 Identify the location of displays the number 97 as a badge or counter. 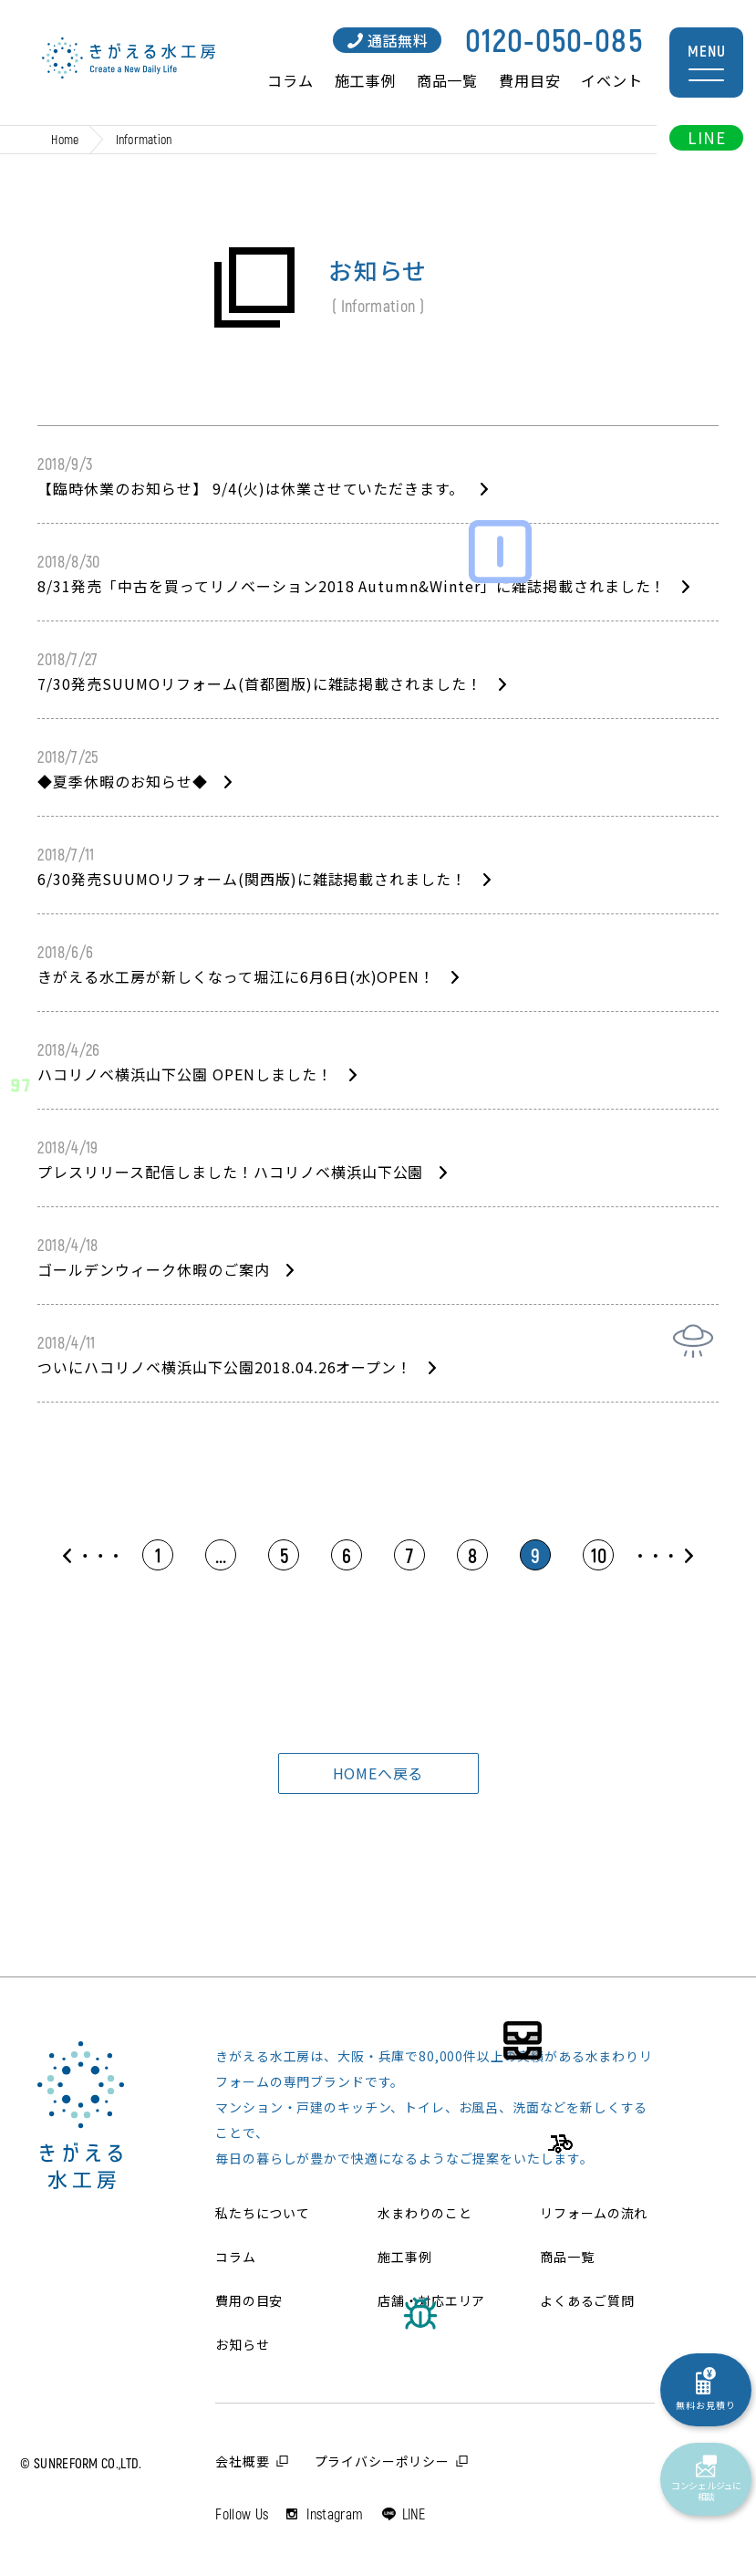
(20, 1085).